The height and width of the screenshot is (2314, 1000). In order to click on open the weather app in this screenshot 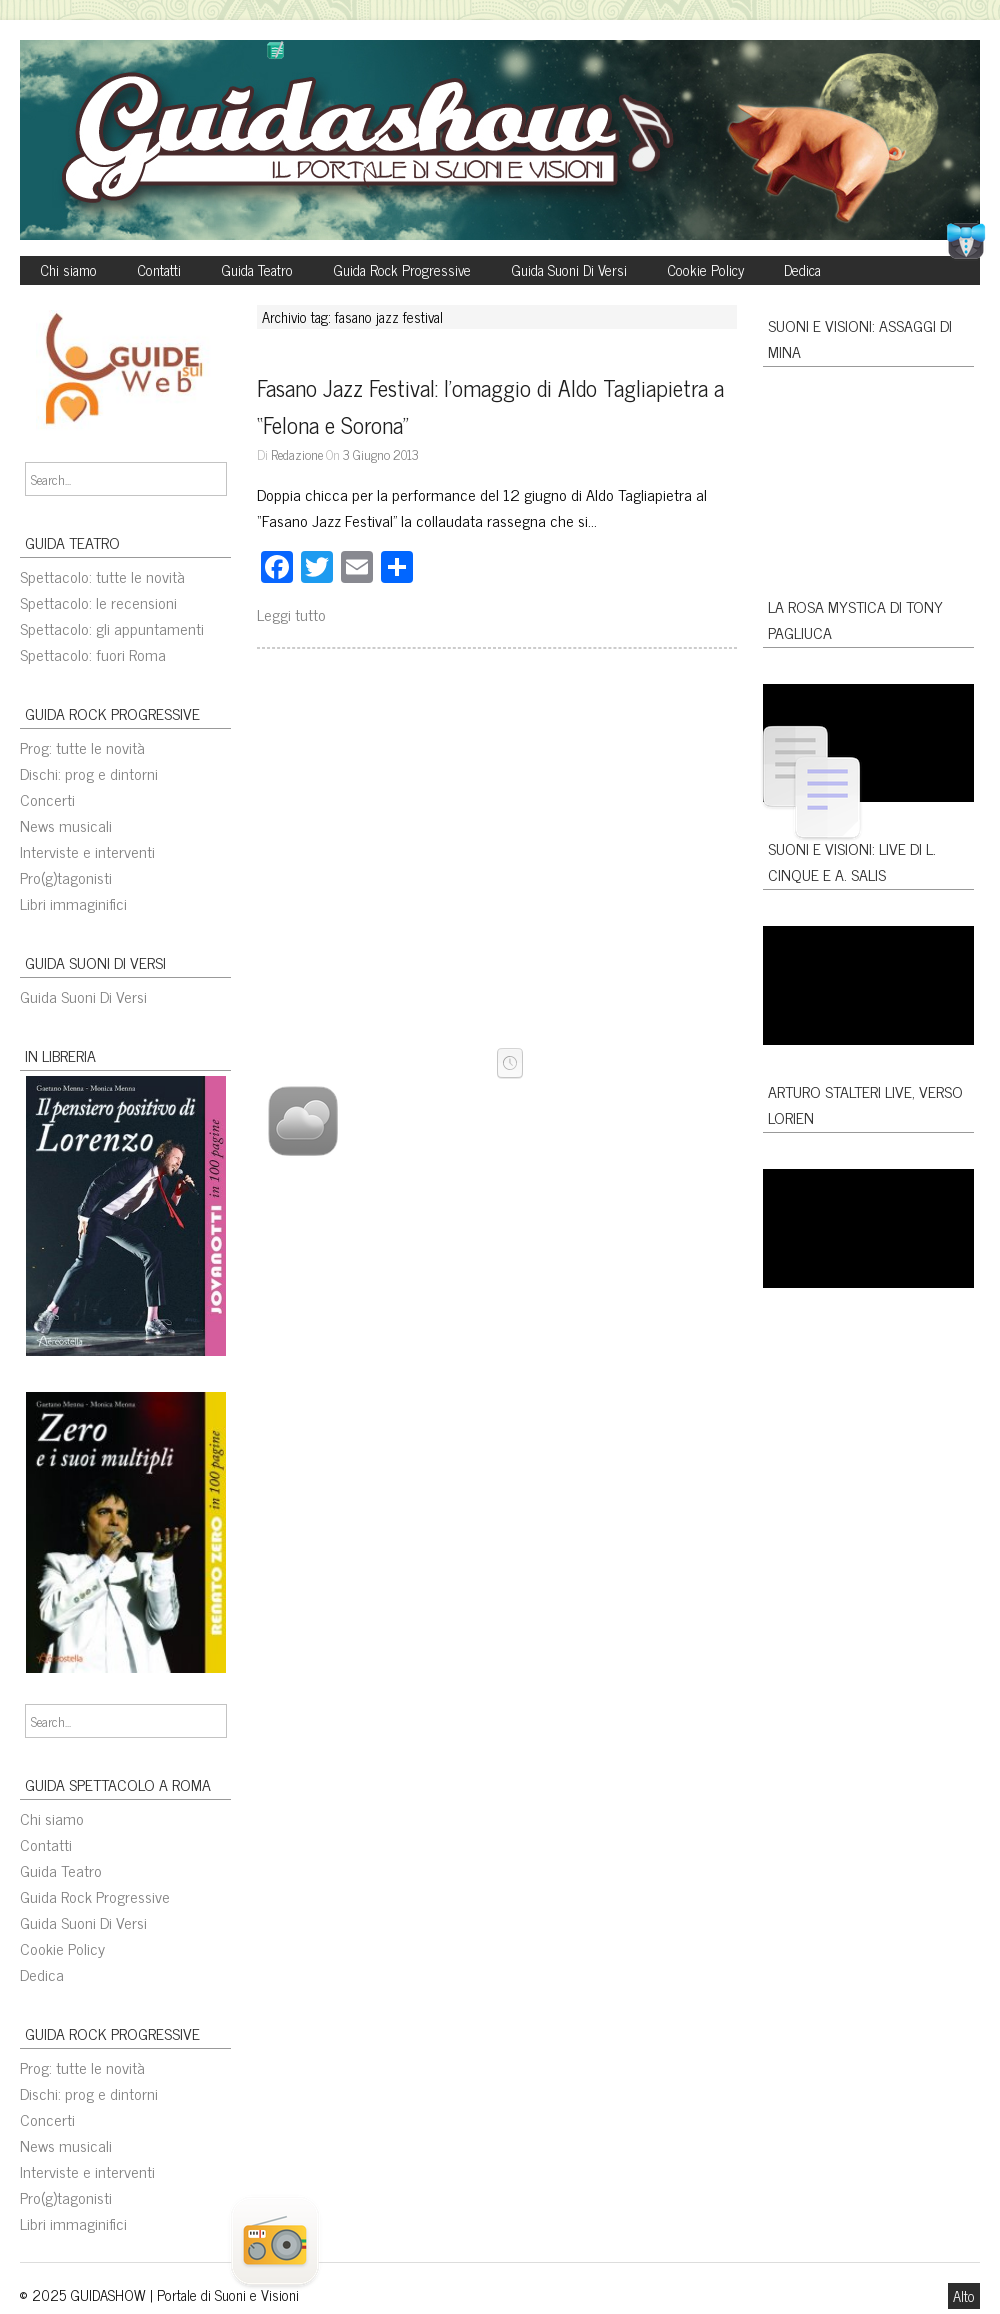, I will do `click(303, 1121)`.